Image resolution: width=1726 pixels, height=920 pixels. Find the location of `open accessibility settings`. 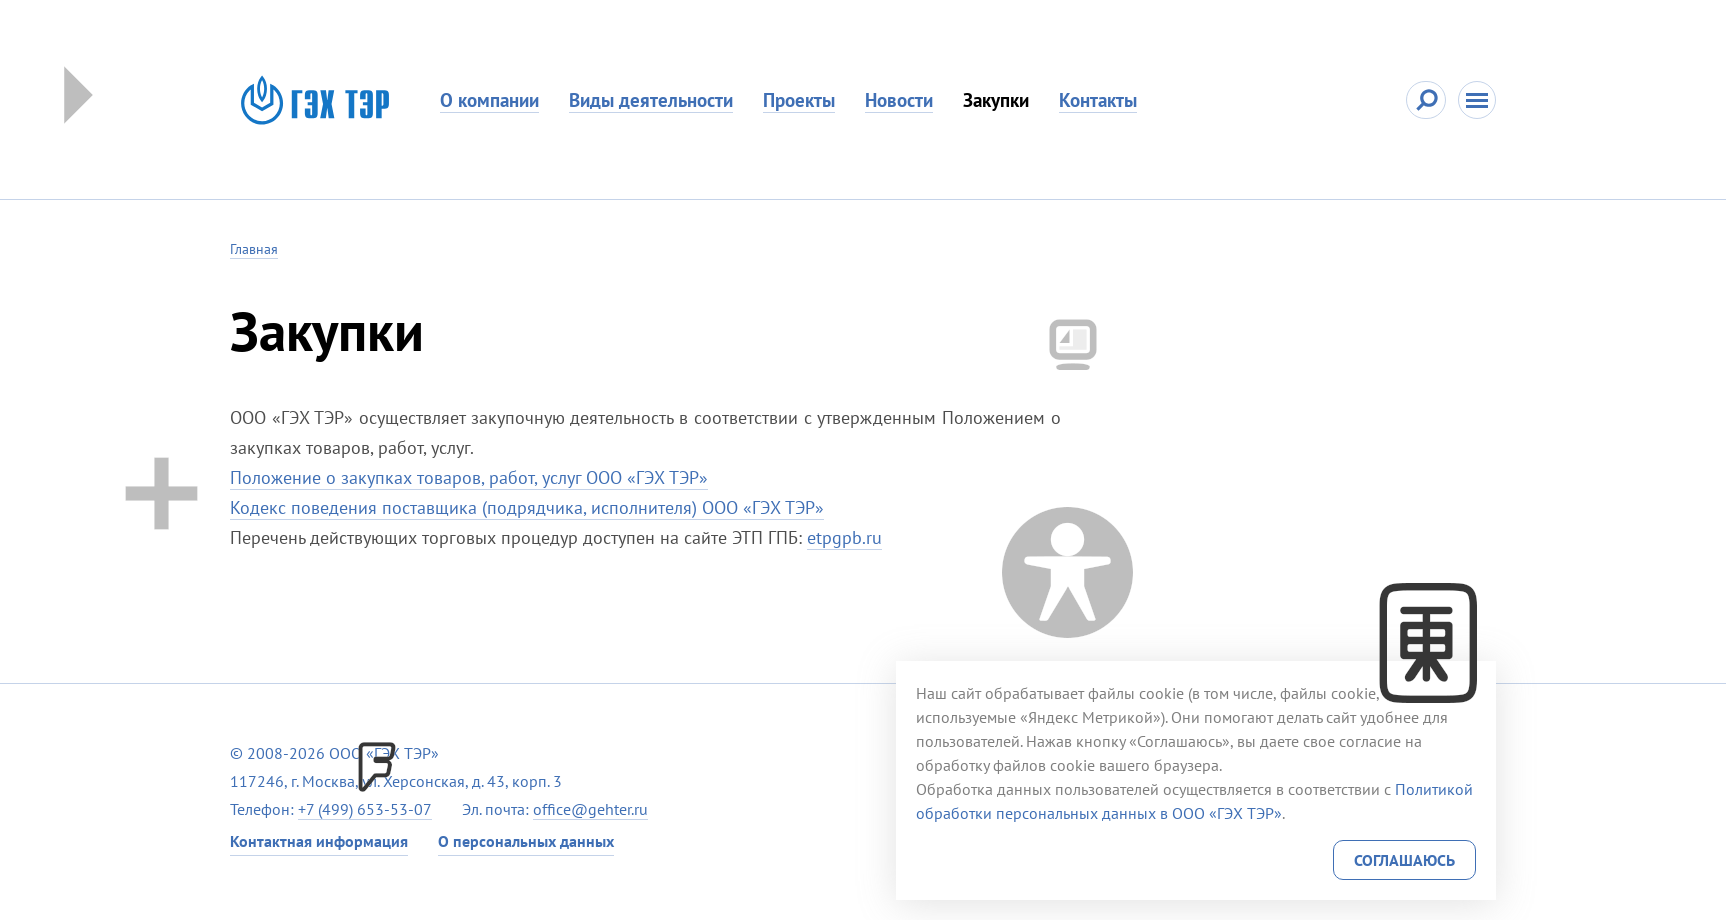

open accessibility settings is located at coordinates (1067, 572).